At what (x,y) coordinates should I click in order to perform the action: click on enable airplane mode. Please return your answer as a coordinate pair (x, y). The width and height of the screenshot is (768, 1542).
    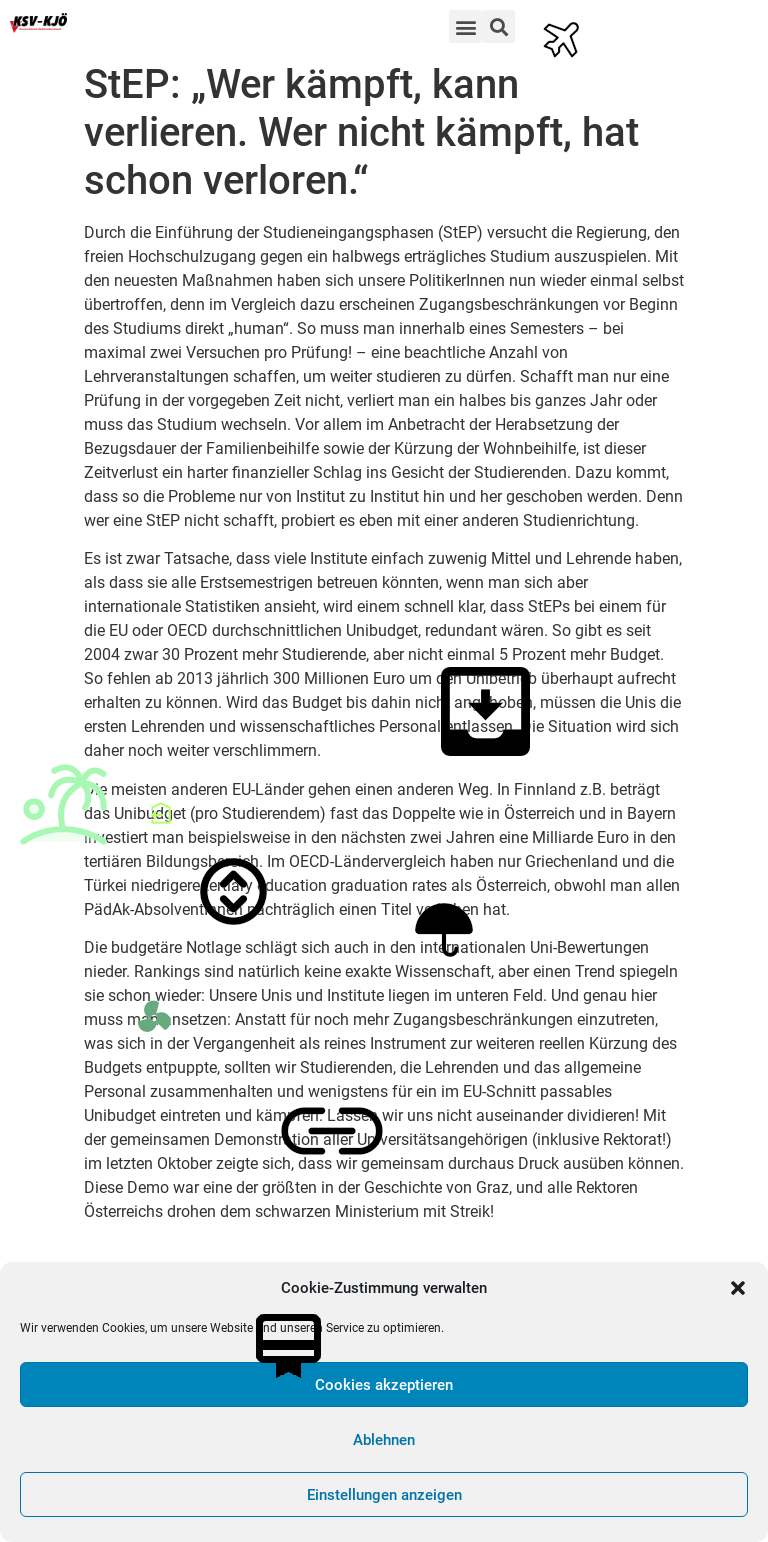
    Looking at the image, I should click on (562, 39).